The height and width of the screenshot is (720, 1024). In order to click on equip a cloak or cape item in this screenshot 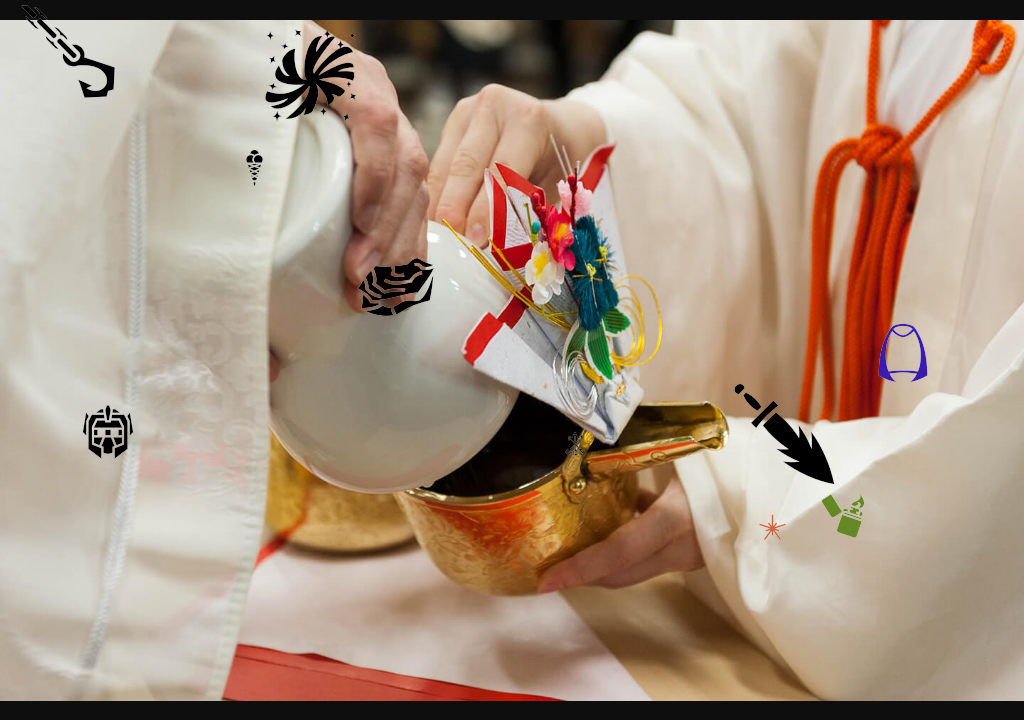, I will do `click(903, 353)`.